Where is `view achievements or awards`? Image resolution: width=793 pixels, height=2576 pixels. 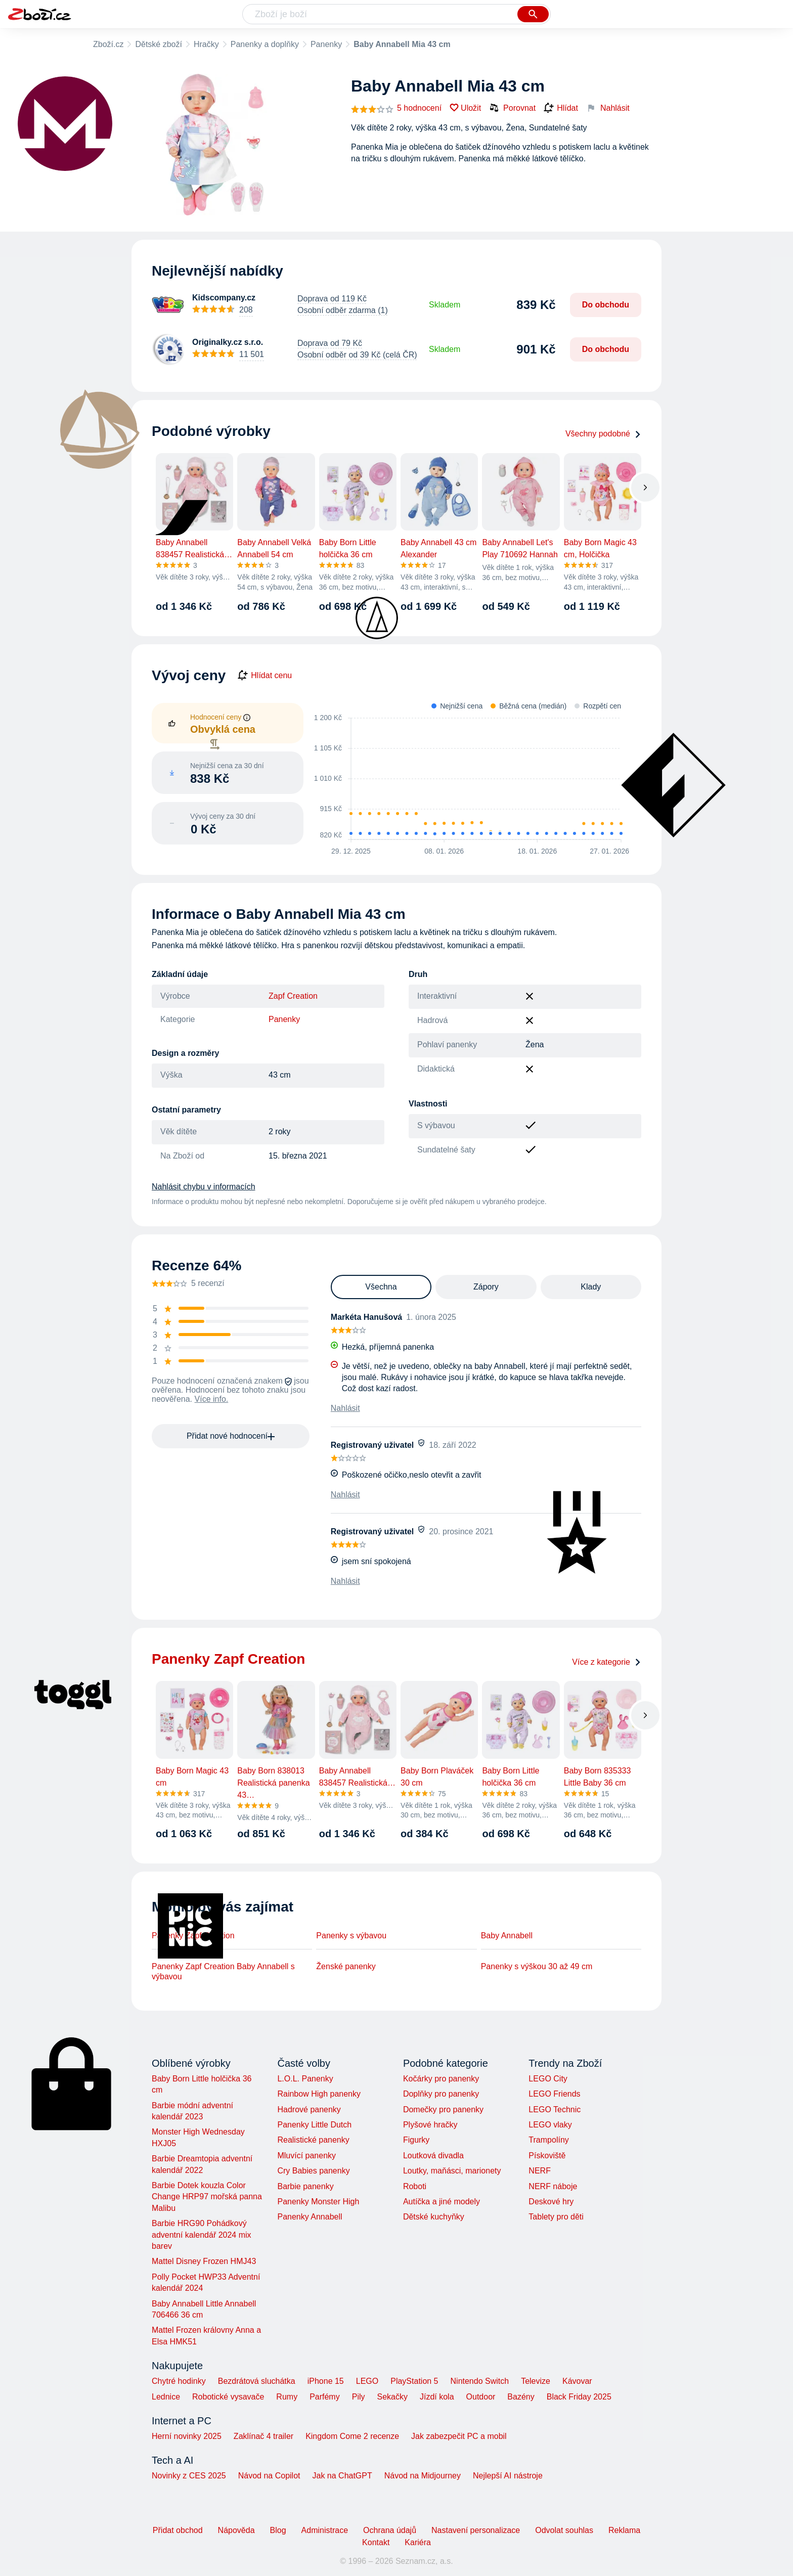 view achievements or awards is located at coordinates (577, 1530).